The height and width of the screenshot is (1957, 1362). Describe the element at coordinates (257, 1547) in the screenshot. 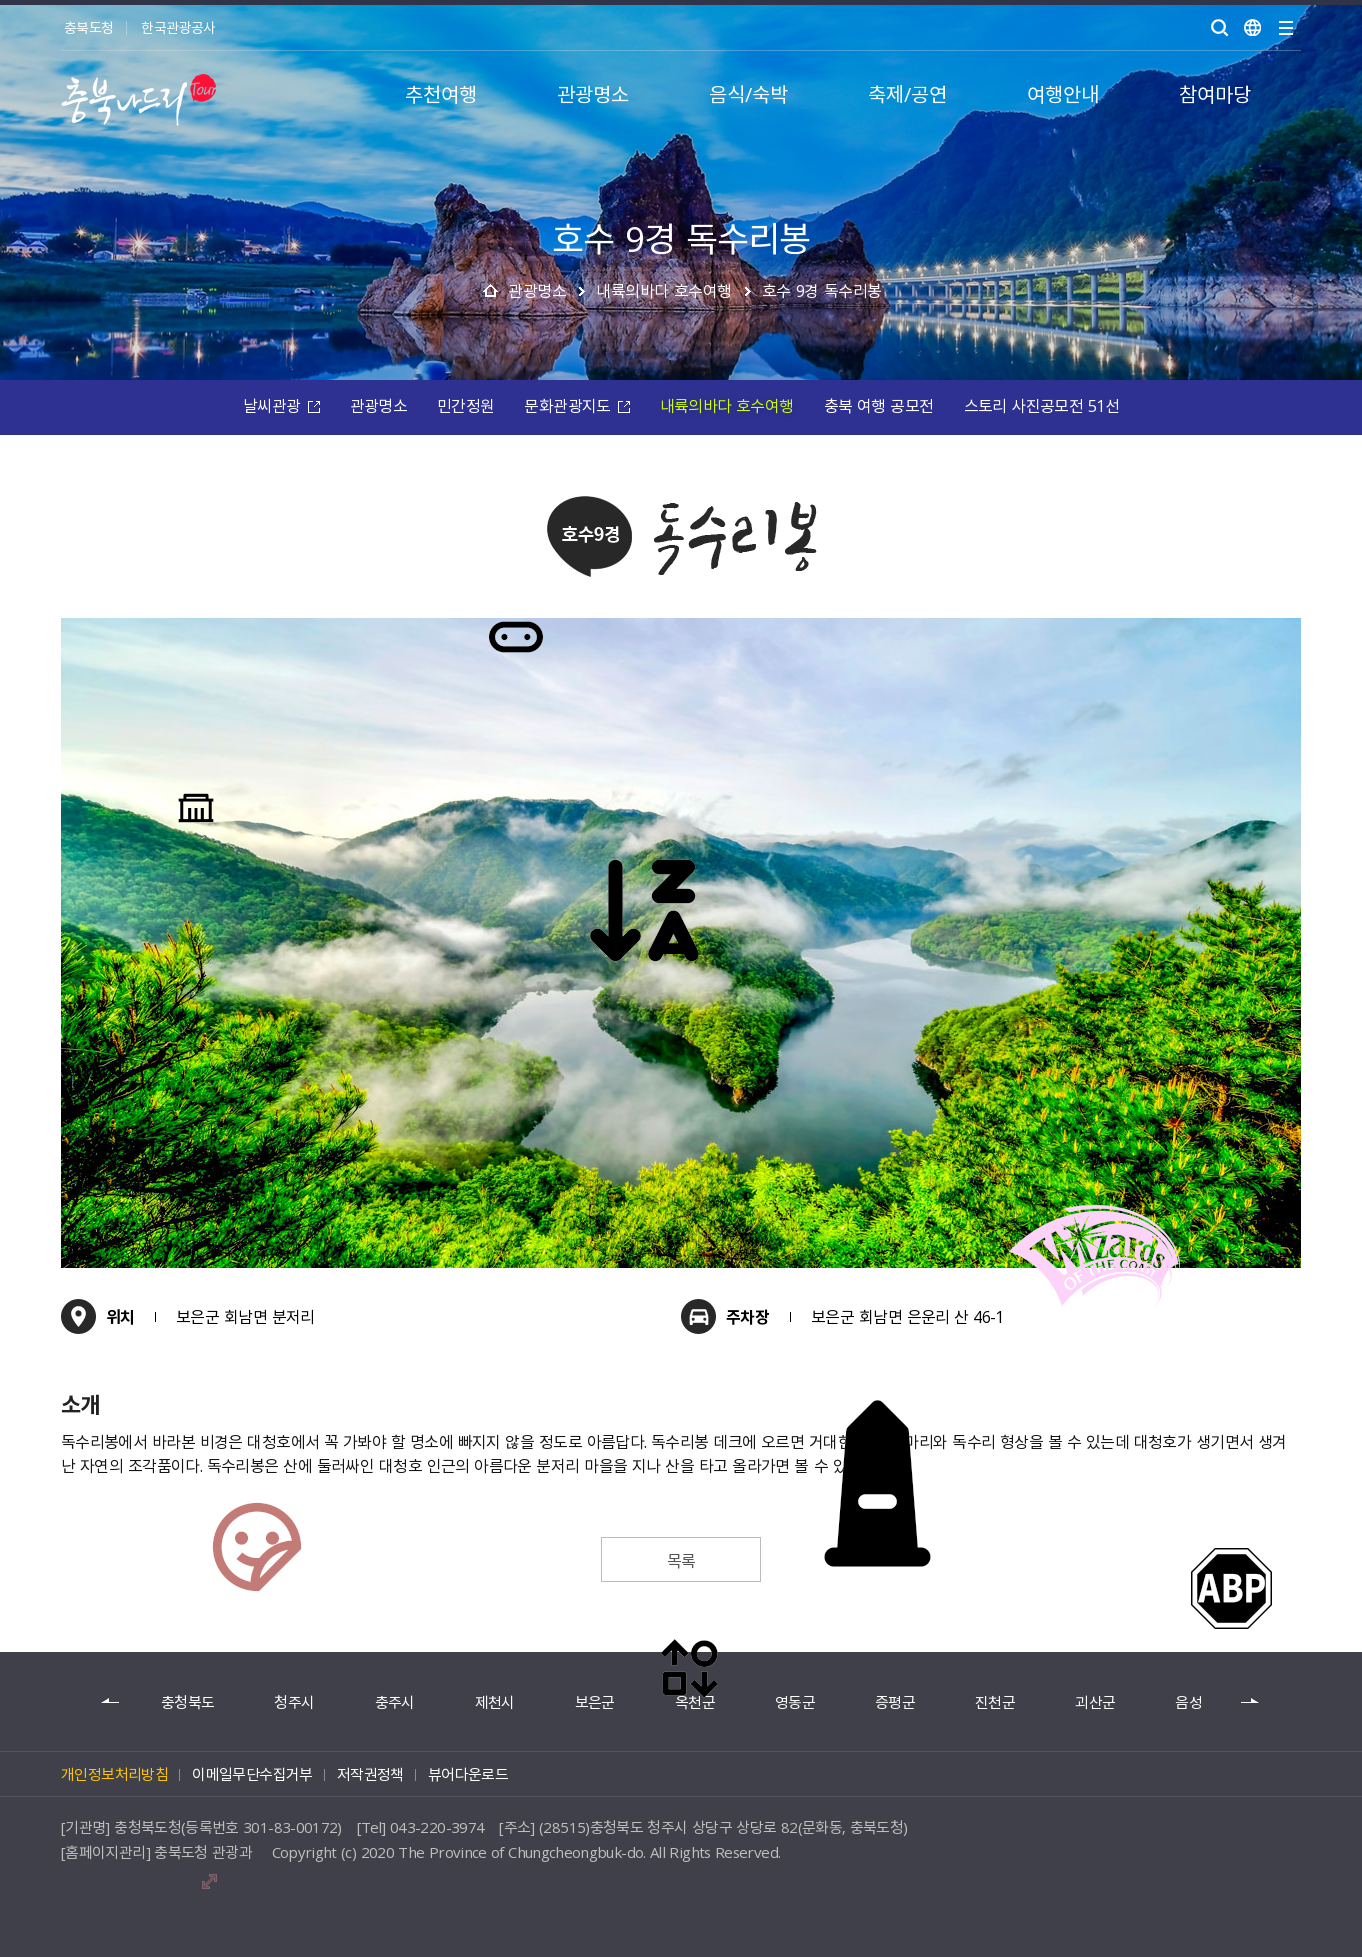

I see `add a sticker to your message` at that location.